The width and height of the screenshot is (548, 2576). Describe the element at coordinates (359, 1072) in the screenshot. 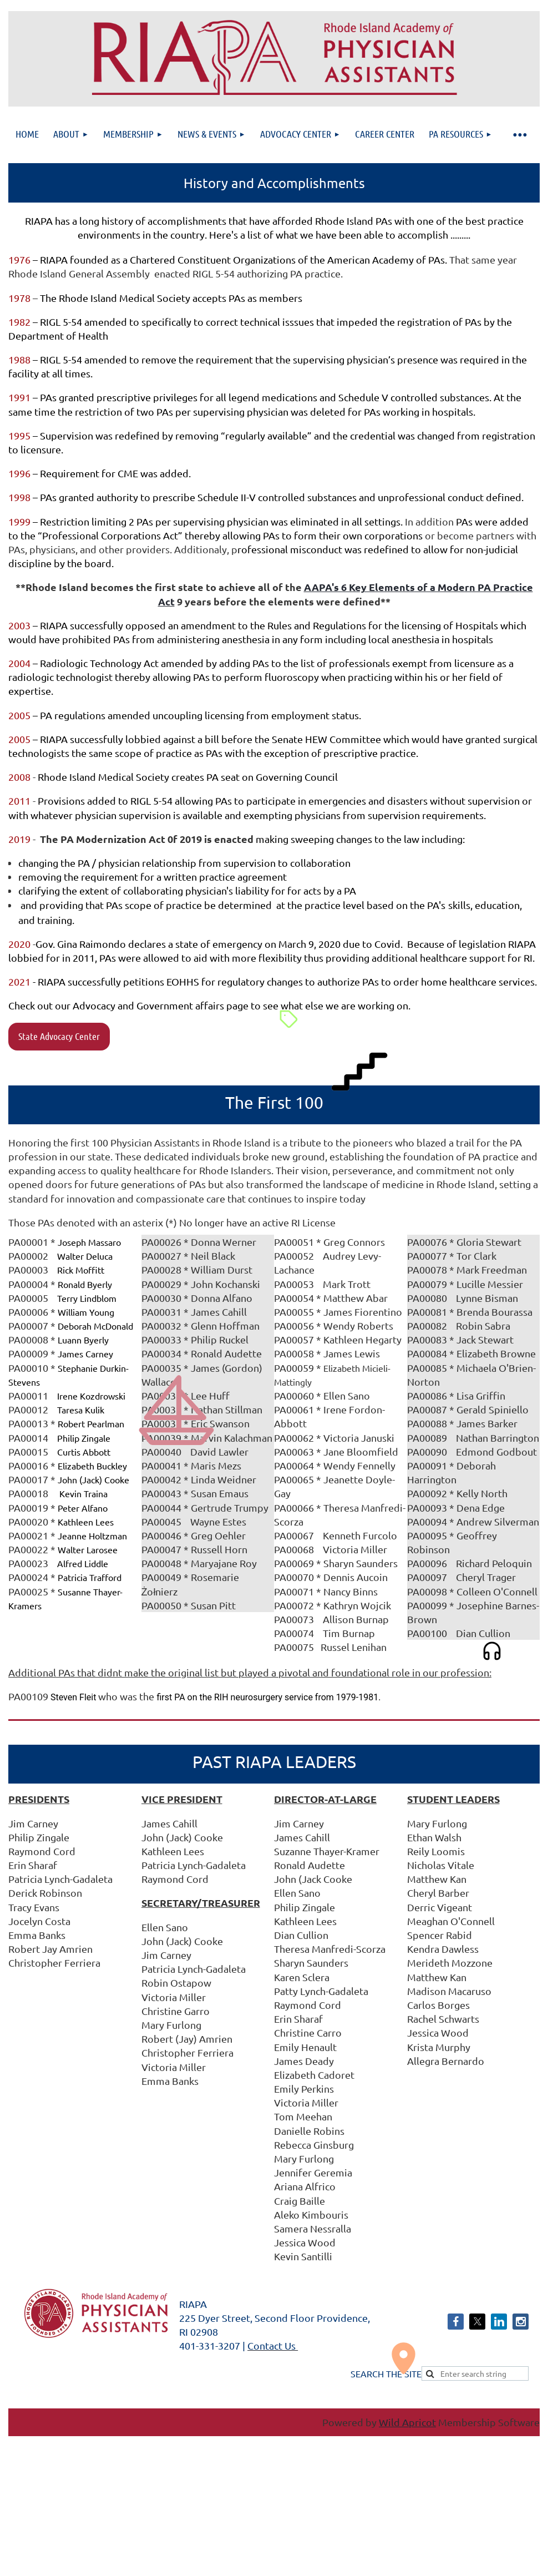

I see `view steps or stairs in a building map` at that location.